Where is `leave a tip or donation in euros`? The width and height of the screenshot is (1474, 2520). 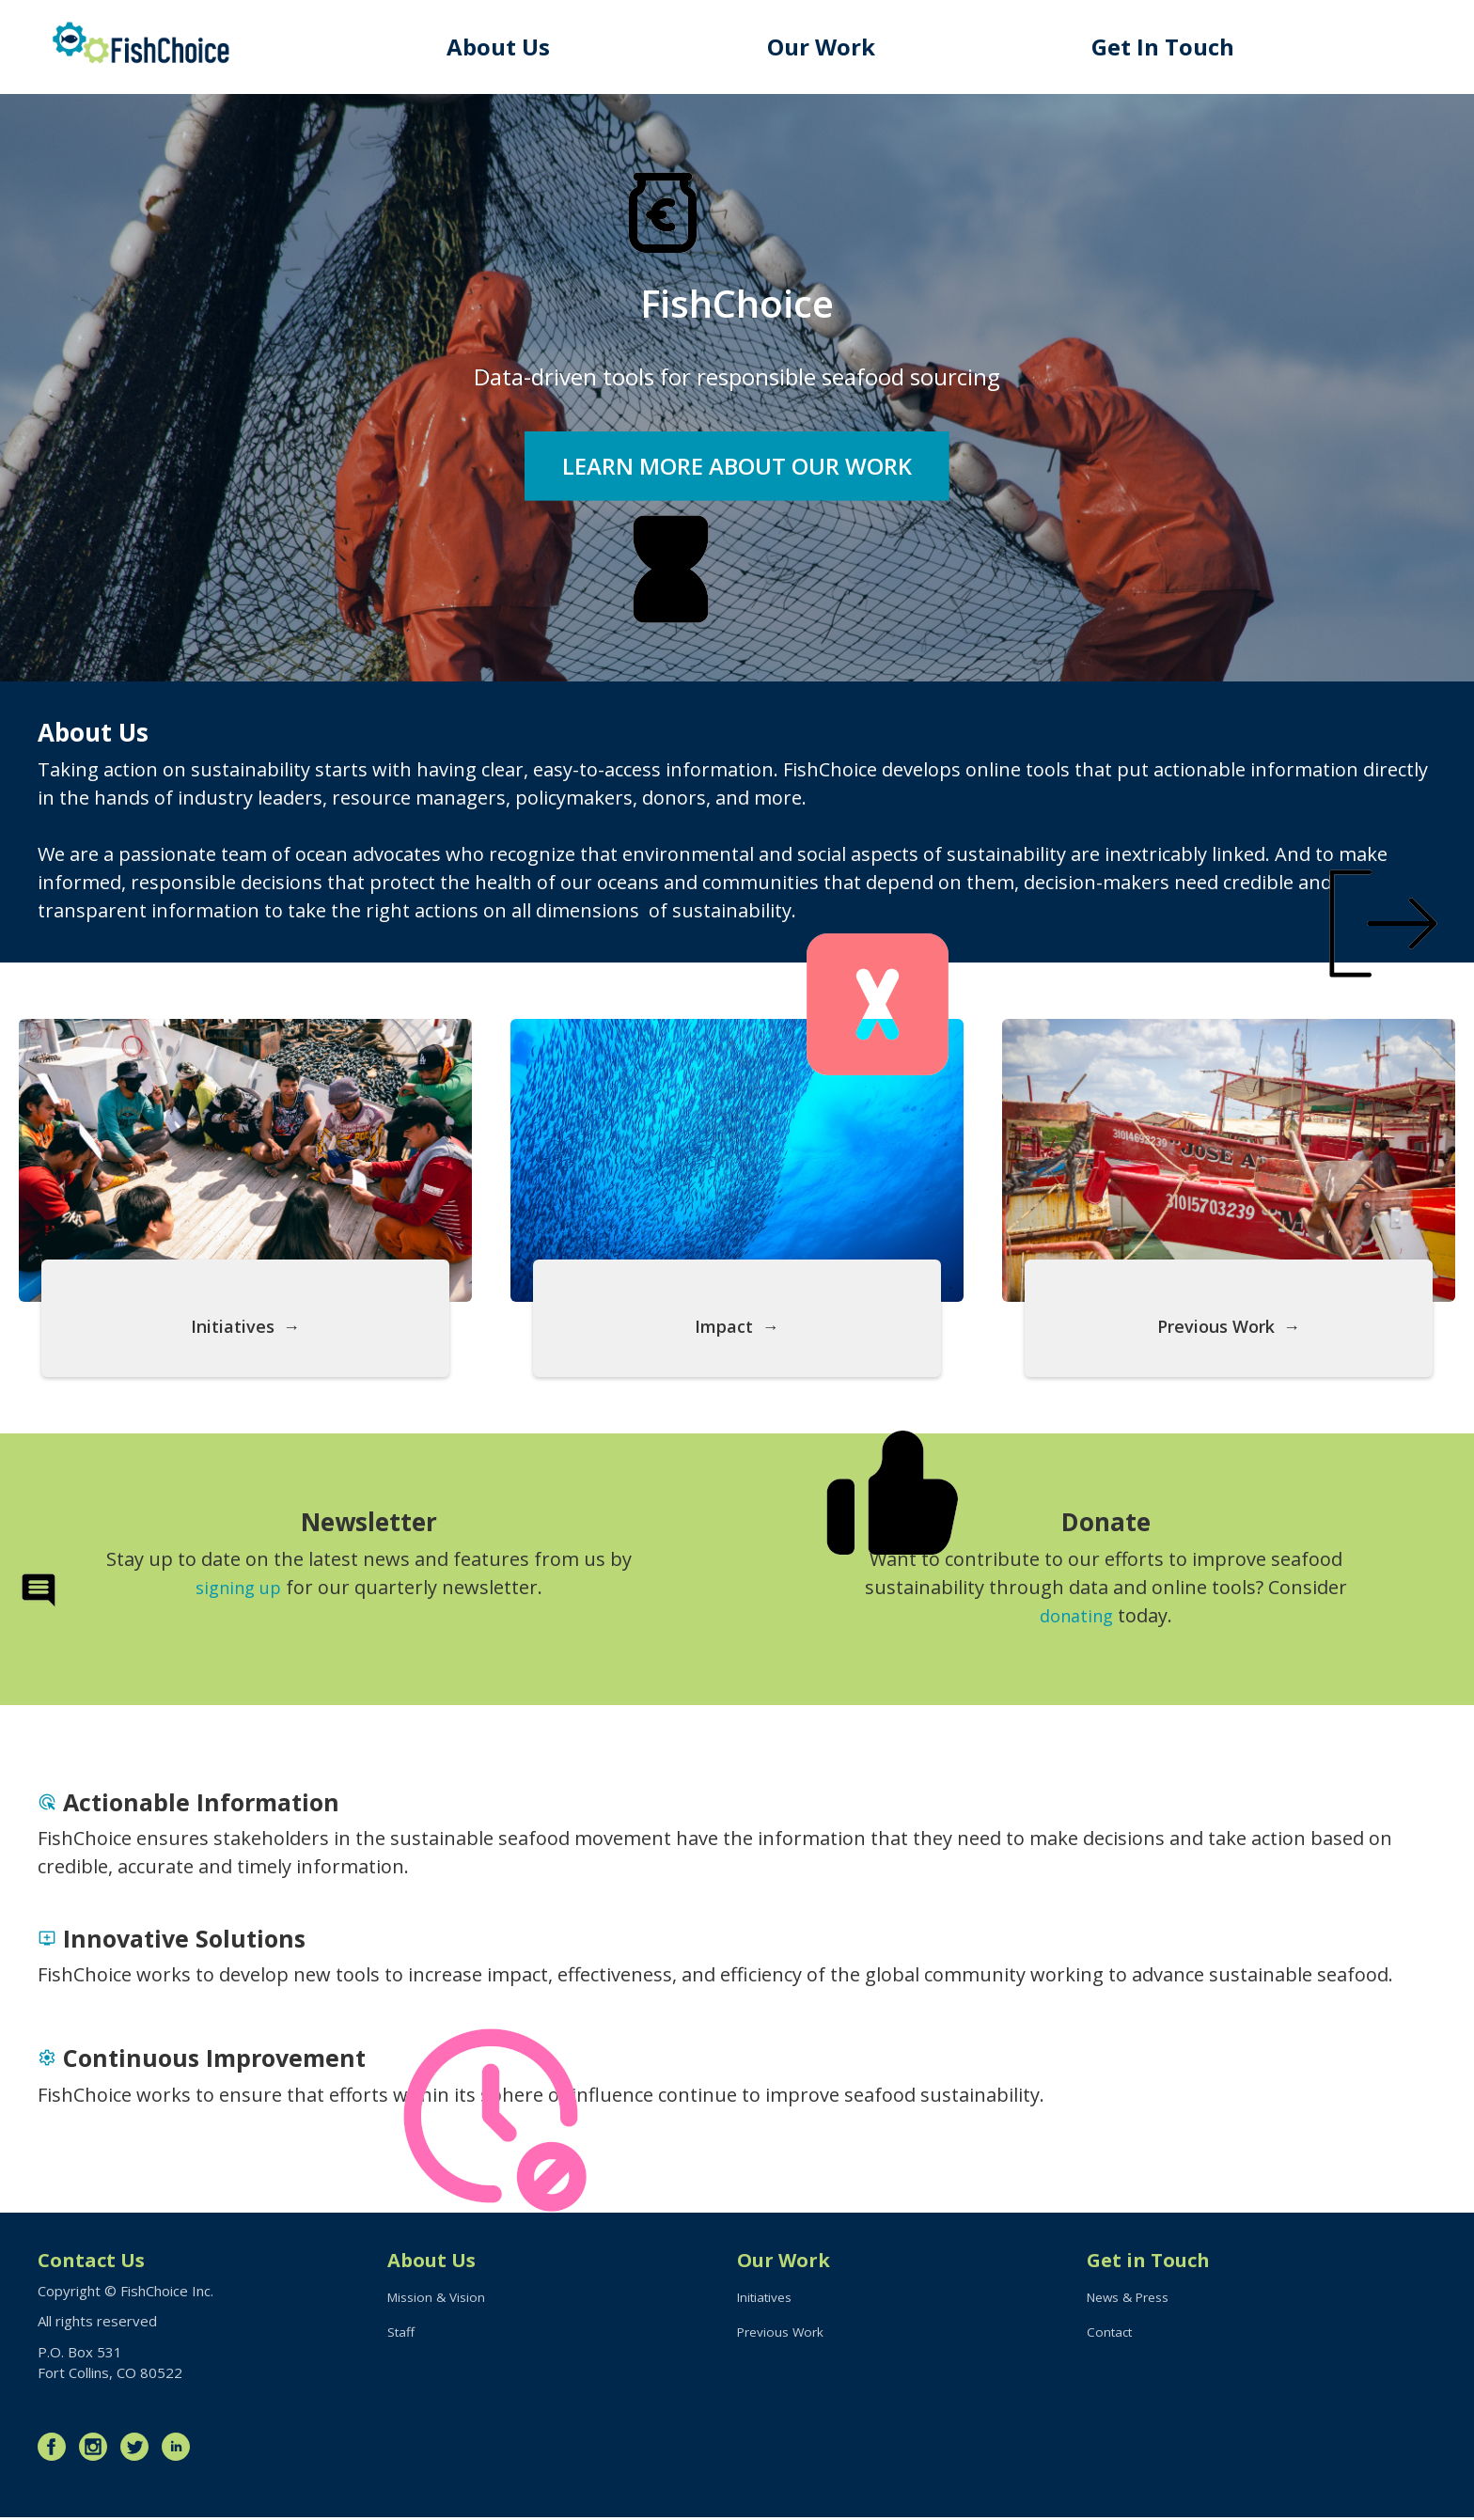 leave a tip or donation in euros is located at coordinates (663, 211).